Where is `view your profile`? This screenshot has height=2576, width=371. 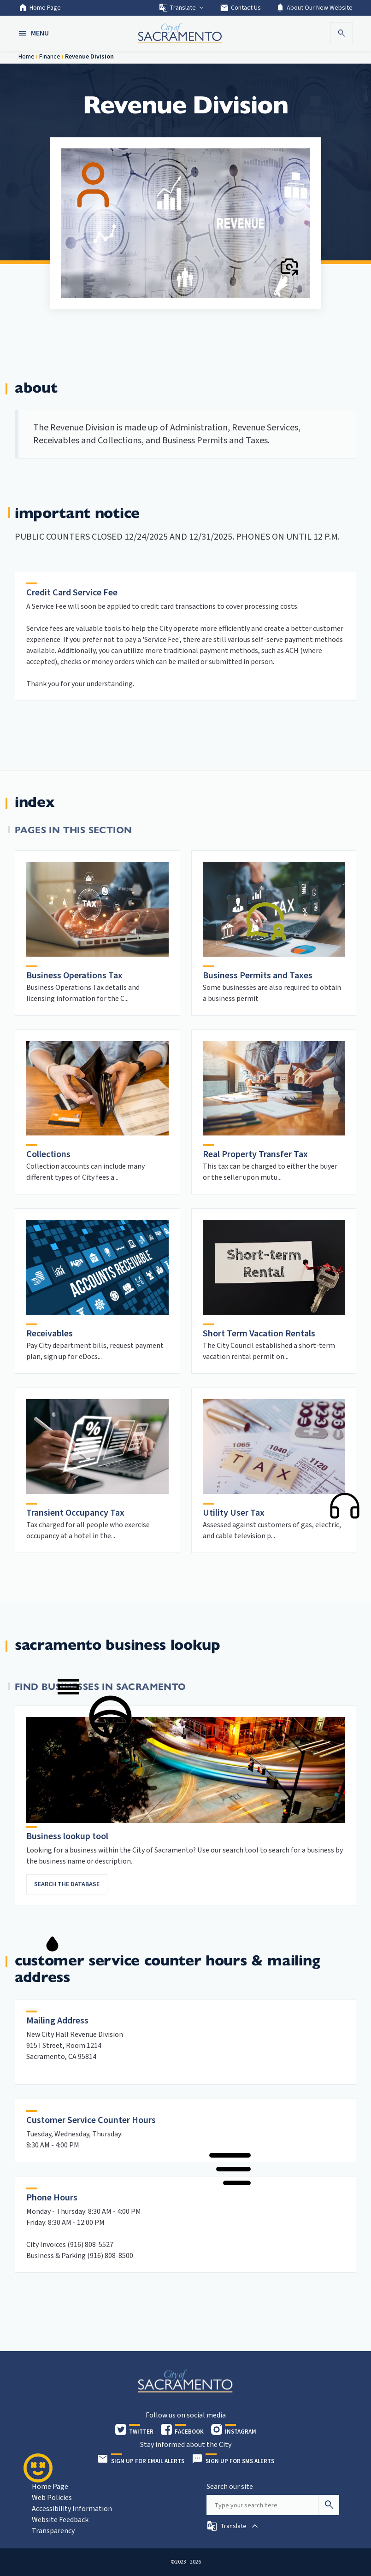 view your profile is located at coordinates (93, 185).